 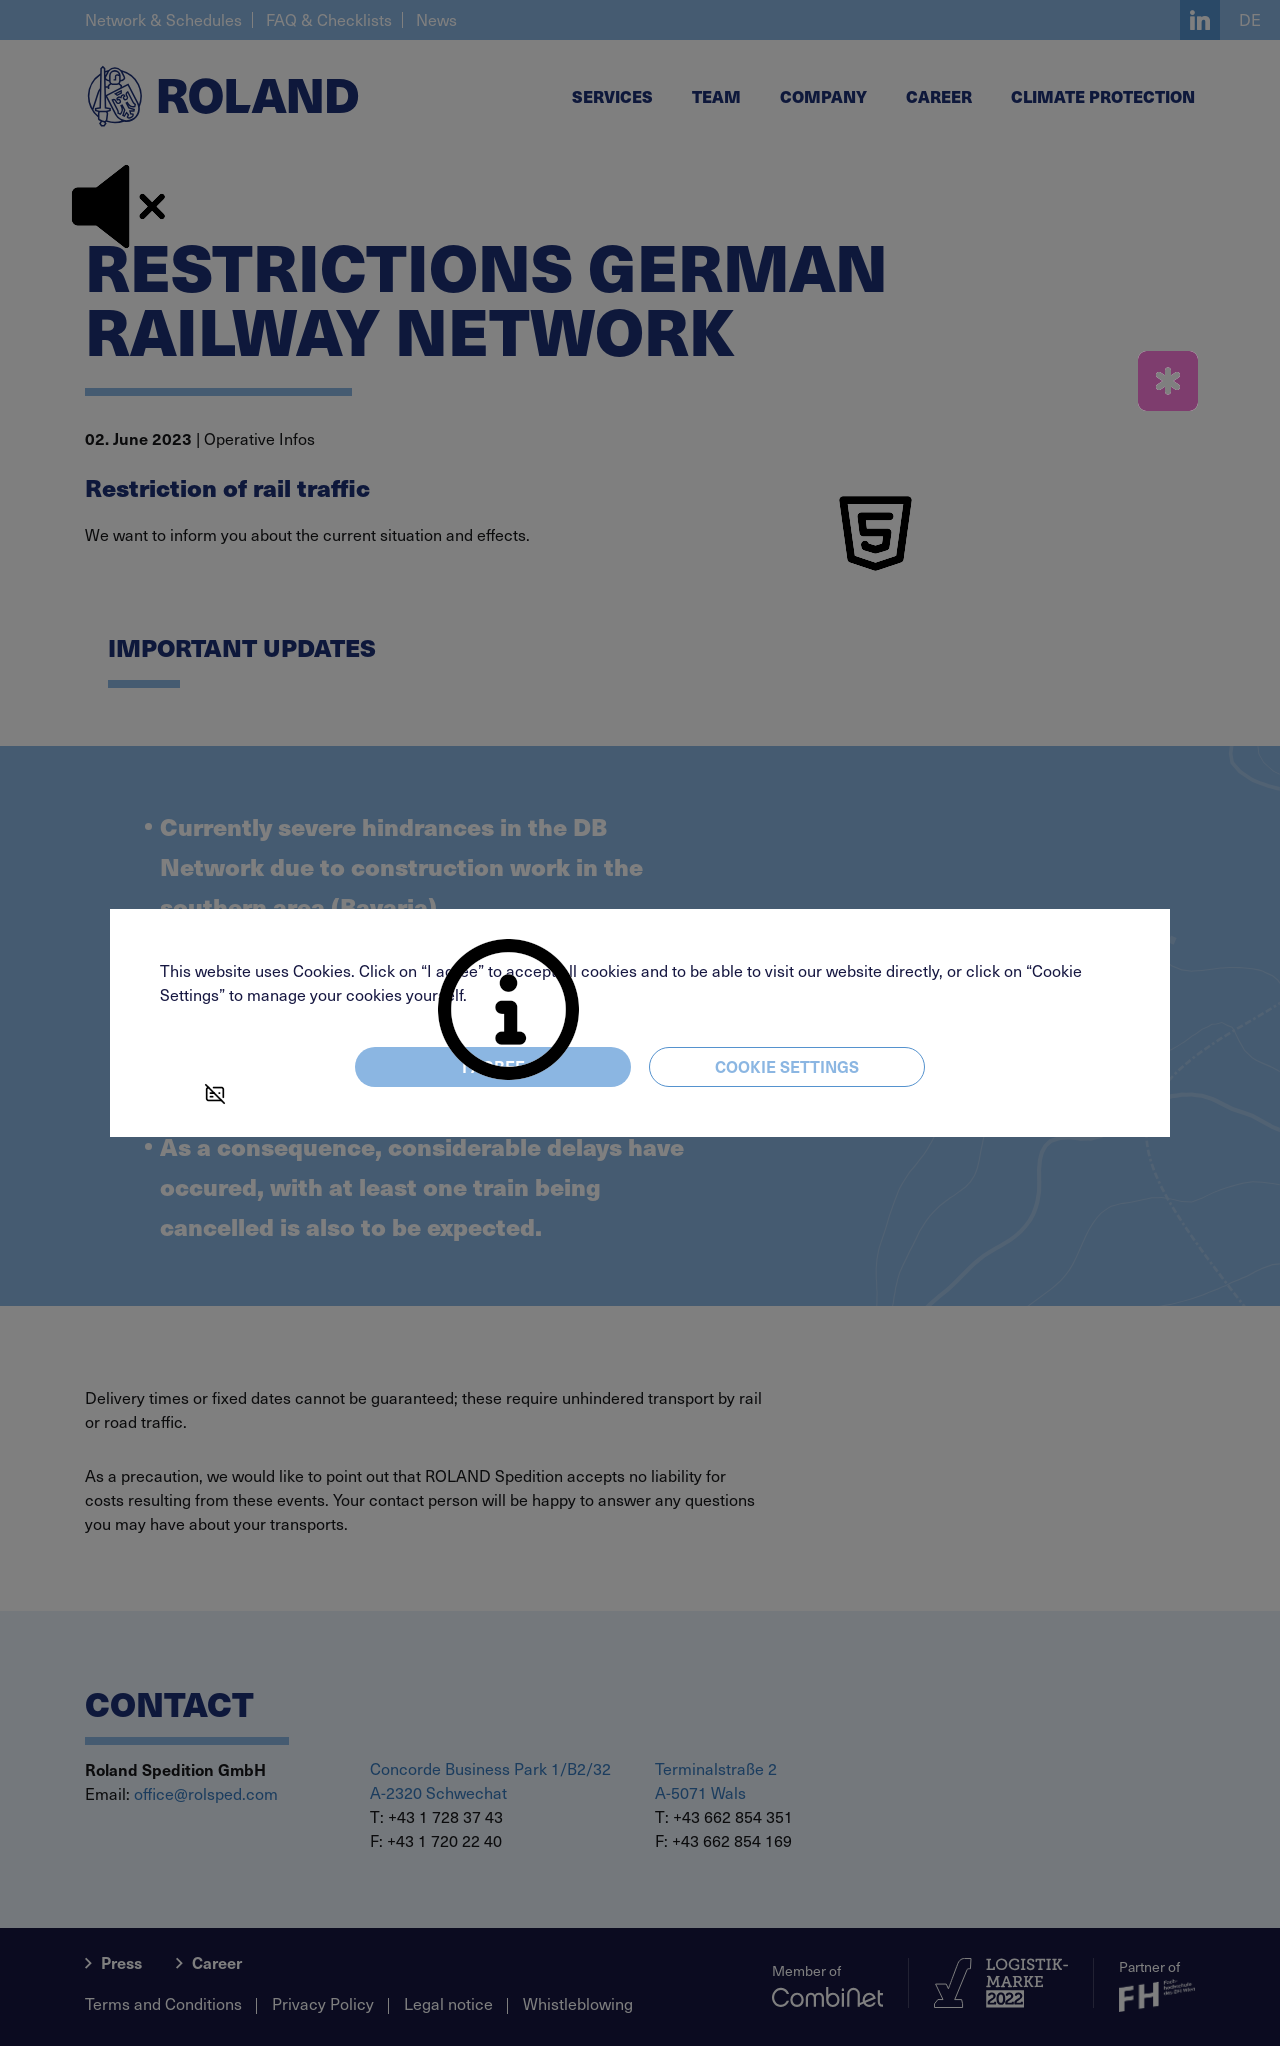 What do you see at coordinates (215, 1094) in the screenshot?
I see `turn off closed captions` at bounding box center [215, 1094].